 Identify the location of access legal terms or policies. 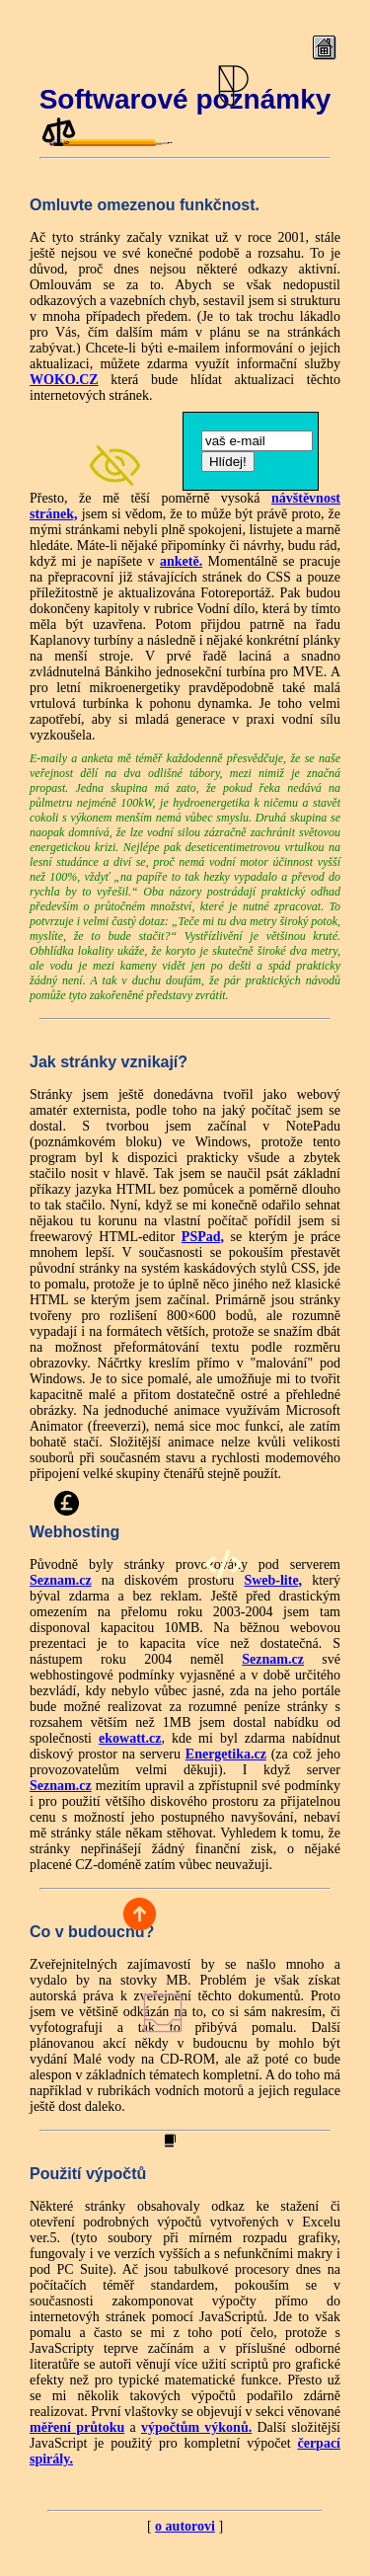
(58, 131).